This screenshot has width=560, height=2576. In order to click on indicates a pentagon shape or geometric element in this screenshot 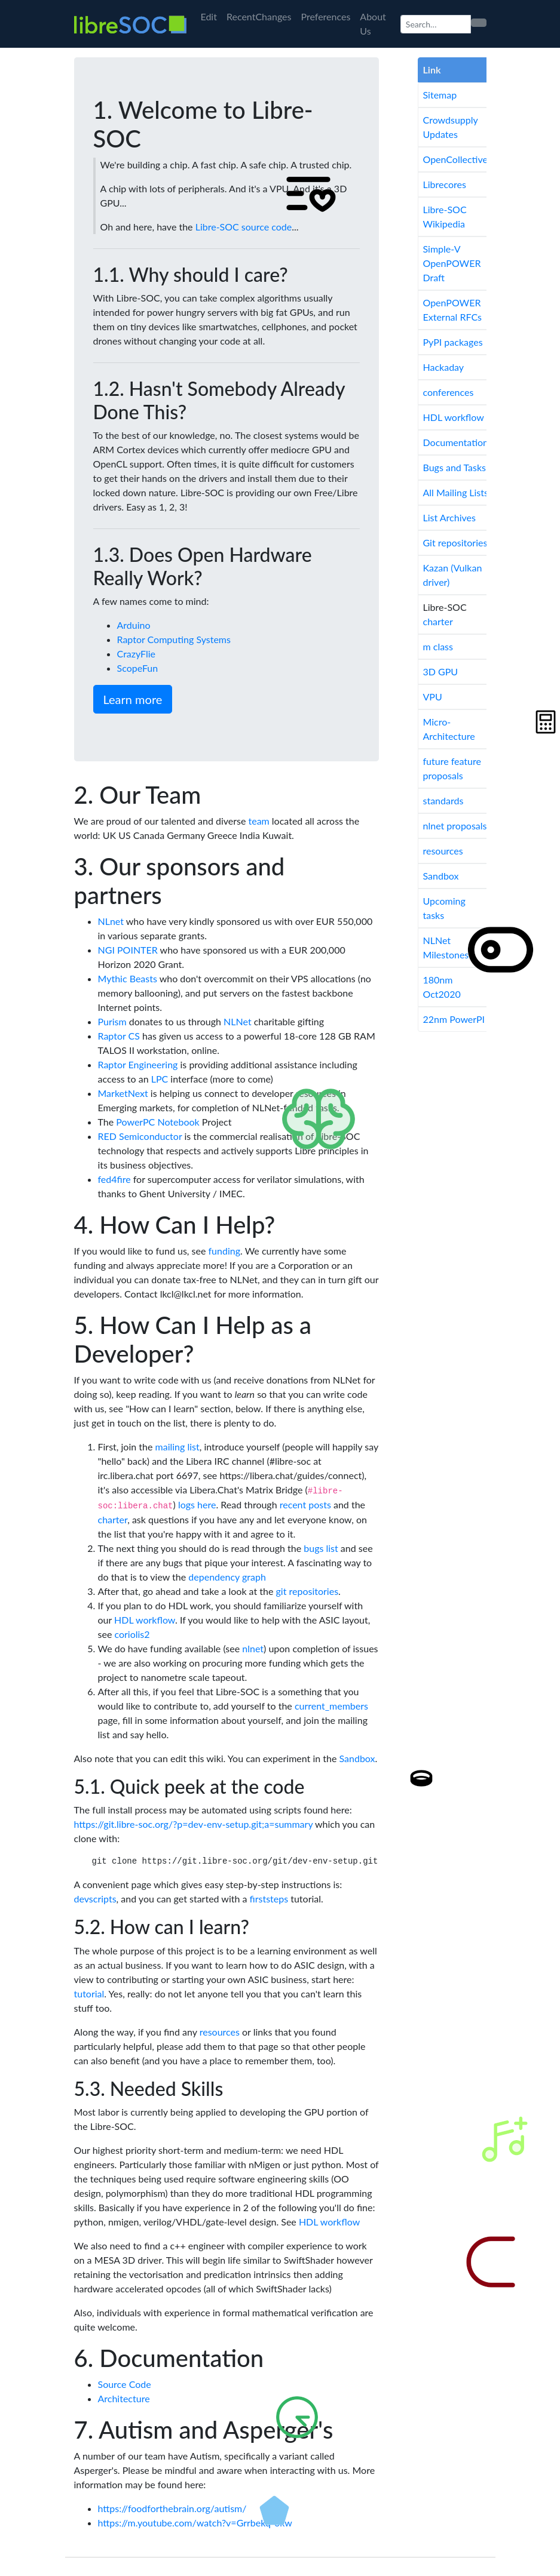, I will do `click(274, 2512)`.